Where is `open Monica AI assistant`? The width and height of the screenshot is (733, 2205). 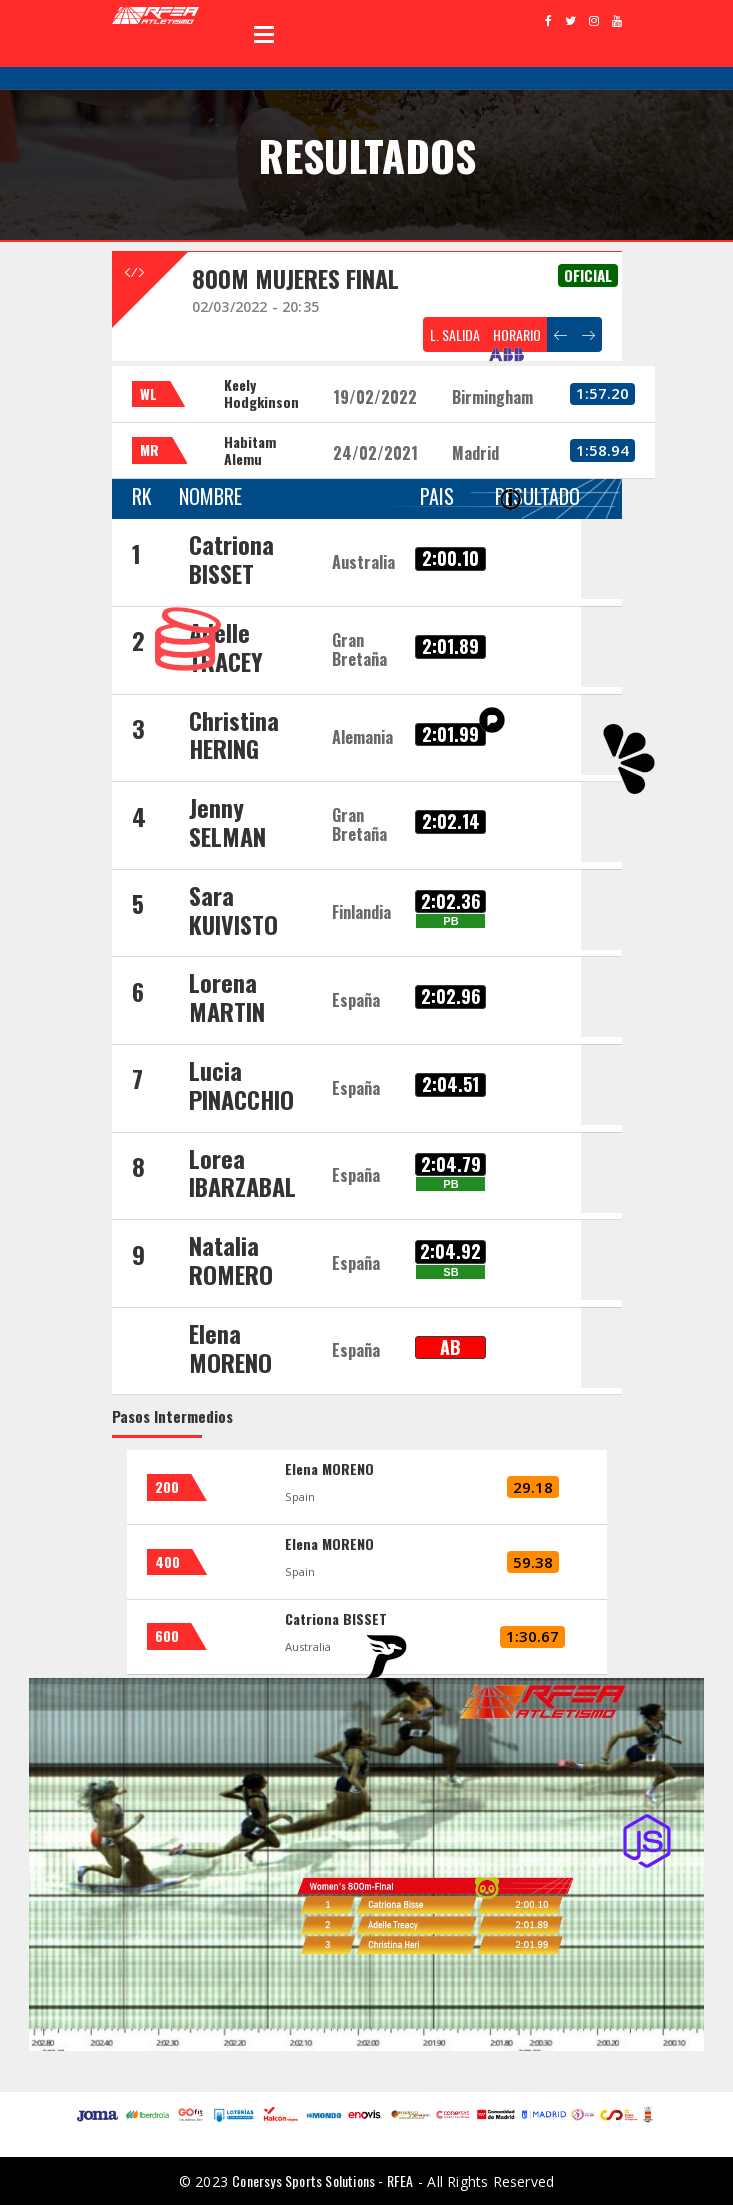
open Monica AI assistant is located at coordinates (487, 1888).